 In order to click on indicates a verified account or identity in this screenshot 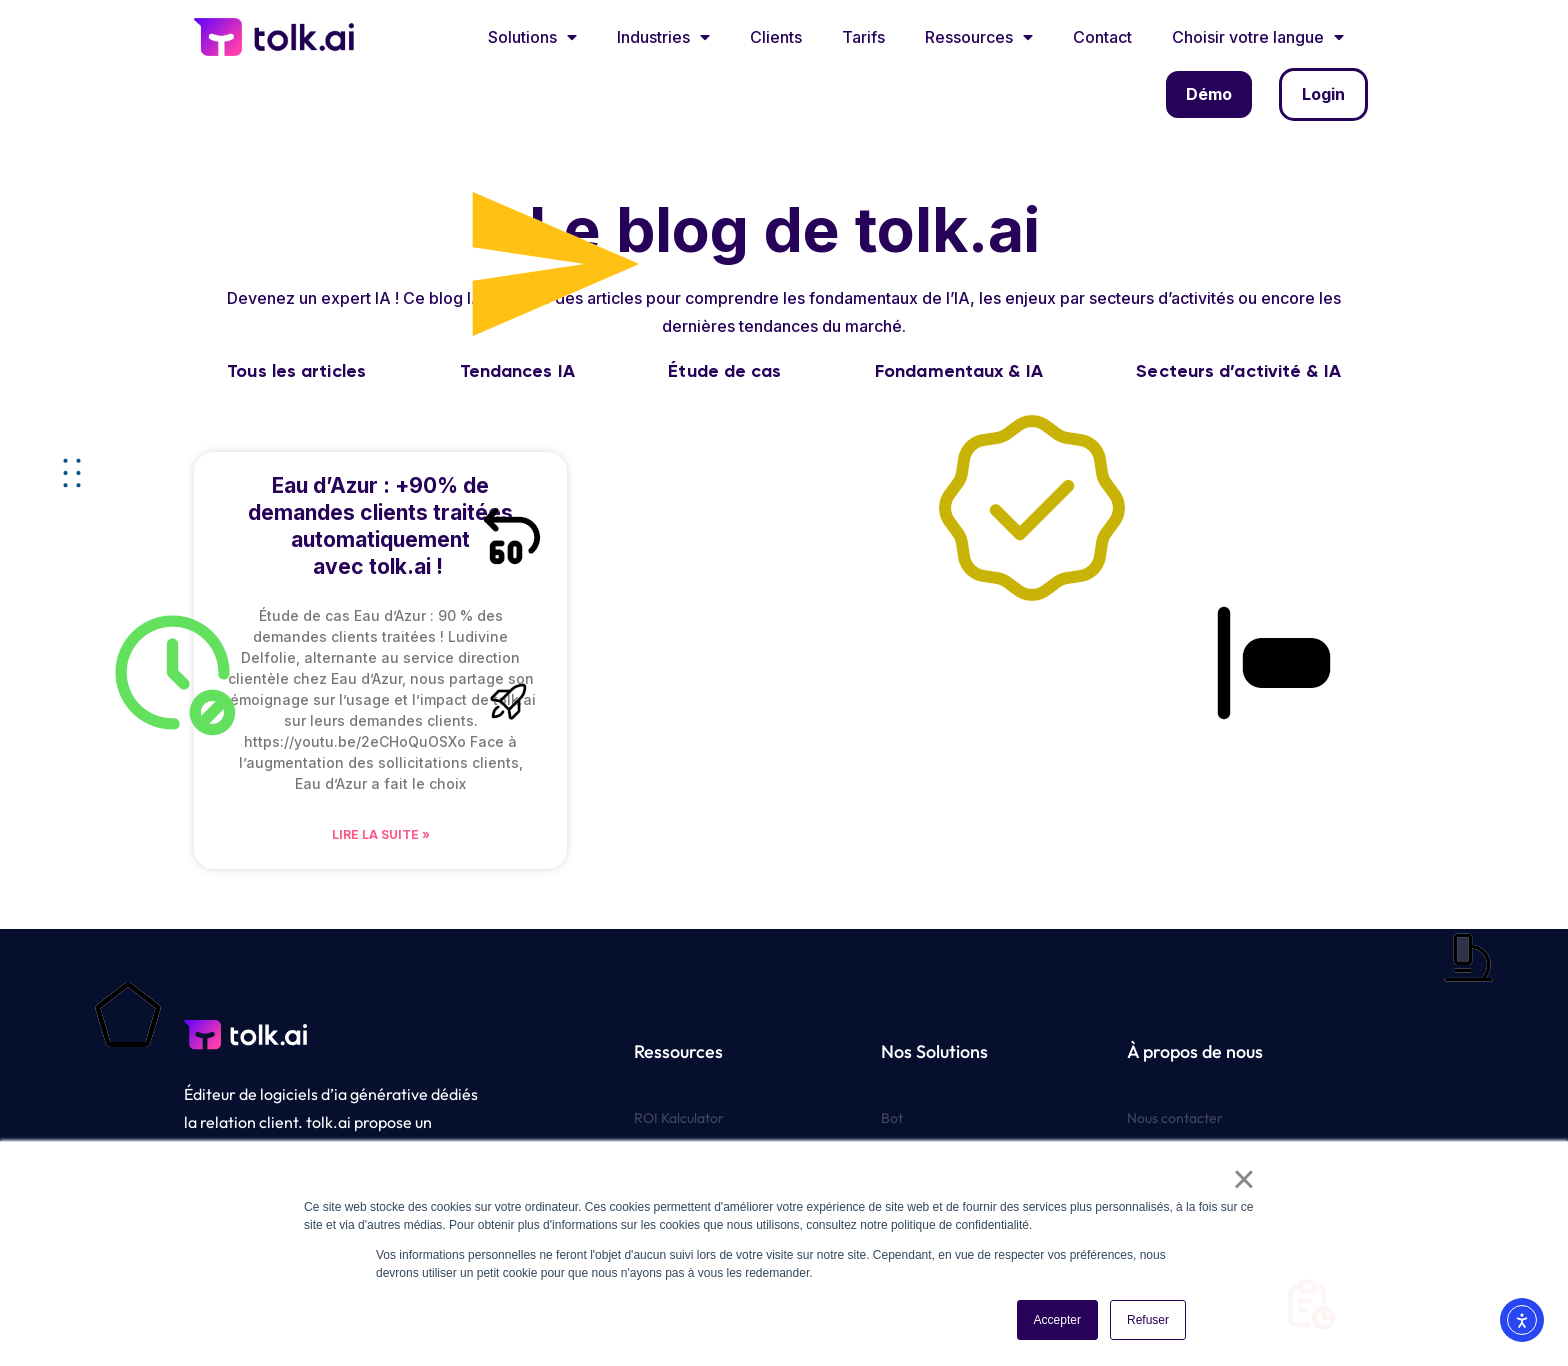, I will do `click(1032, 508)`.